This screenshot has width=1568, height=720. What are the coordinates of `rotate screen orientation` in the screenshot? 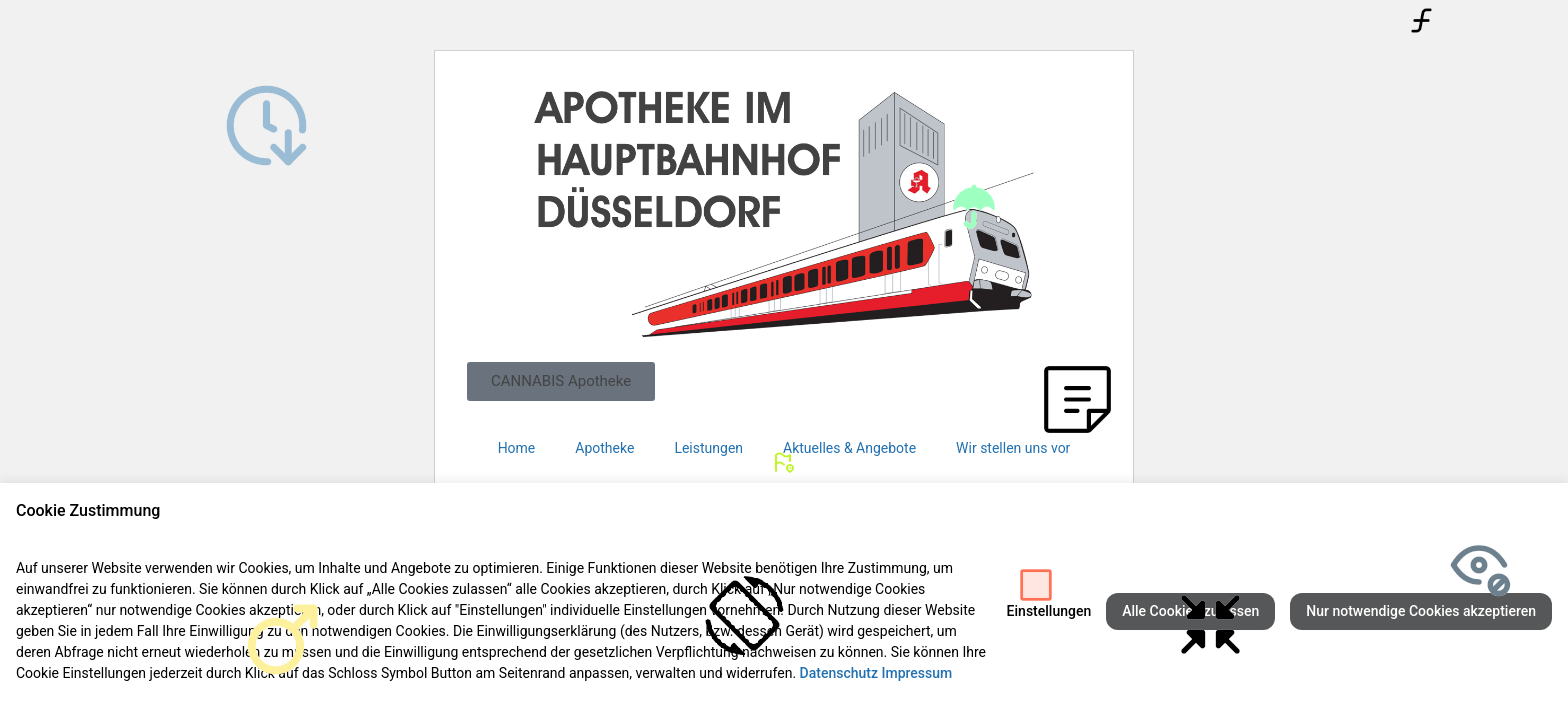 It's located at (744, 615).